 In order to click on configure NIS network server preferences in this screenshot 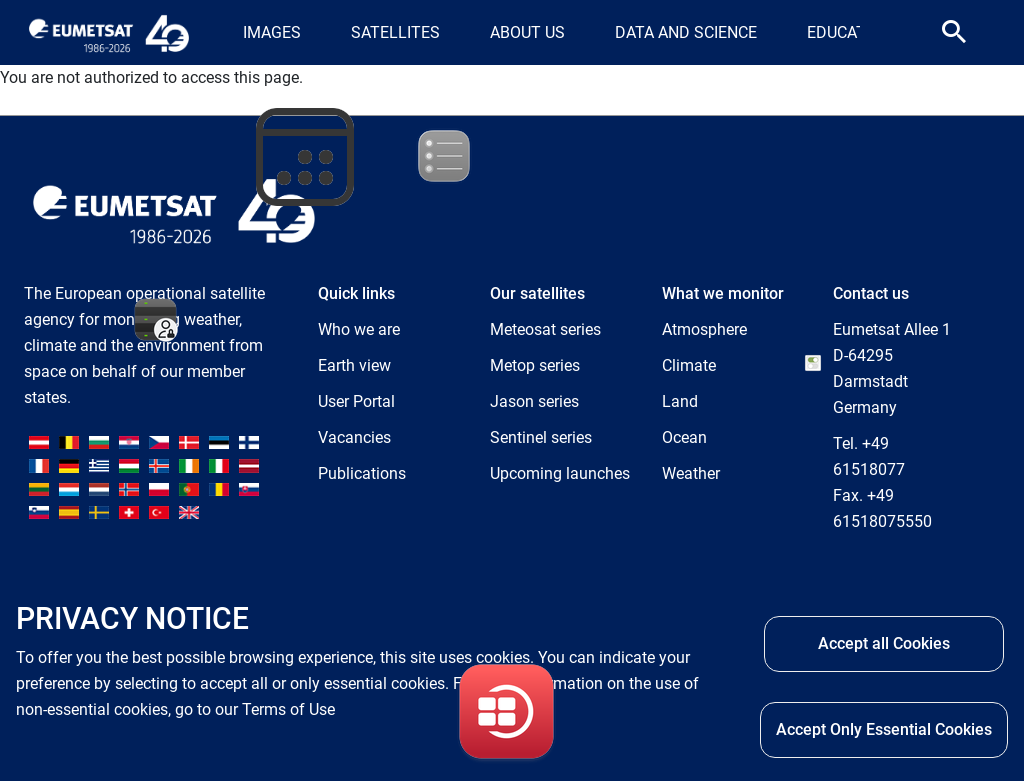, I will do `click(155, 319)`.